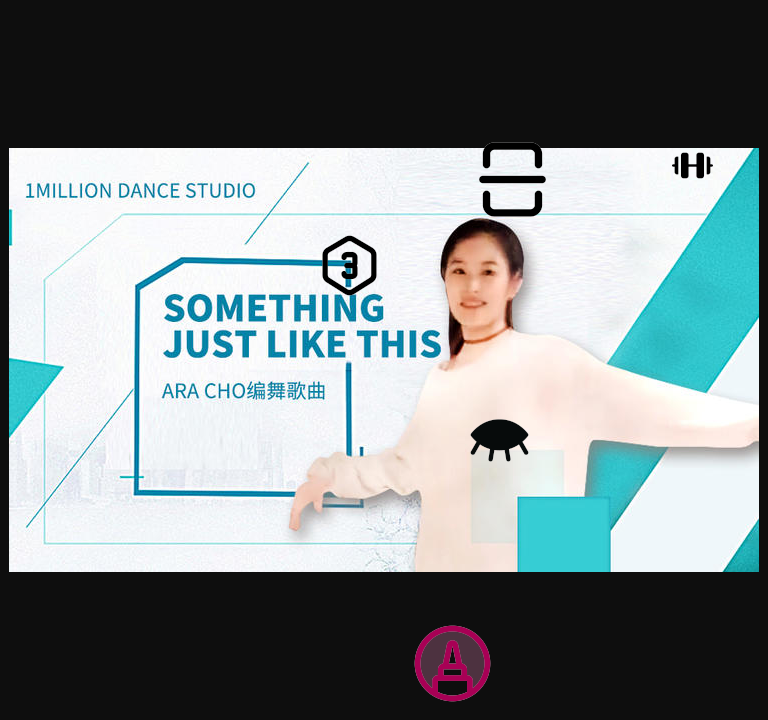 This screenshot has width=768, height=720. I want to click on select marker or highlighter tool, so click(452, 663).